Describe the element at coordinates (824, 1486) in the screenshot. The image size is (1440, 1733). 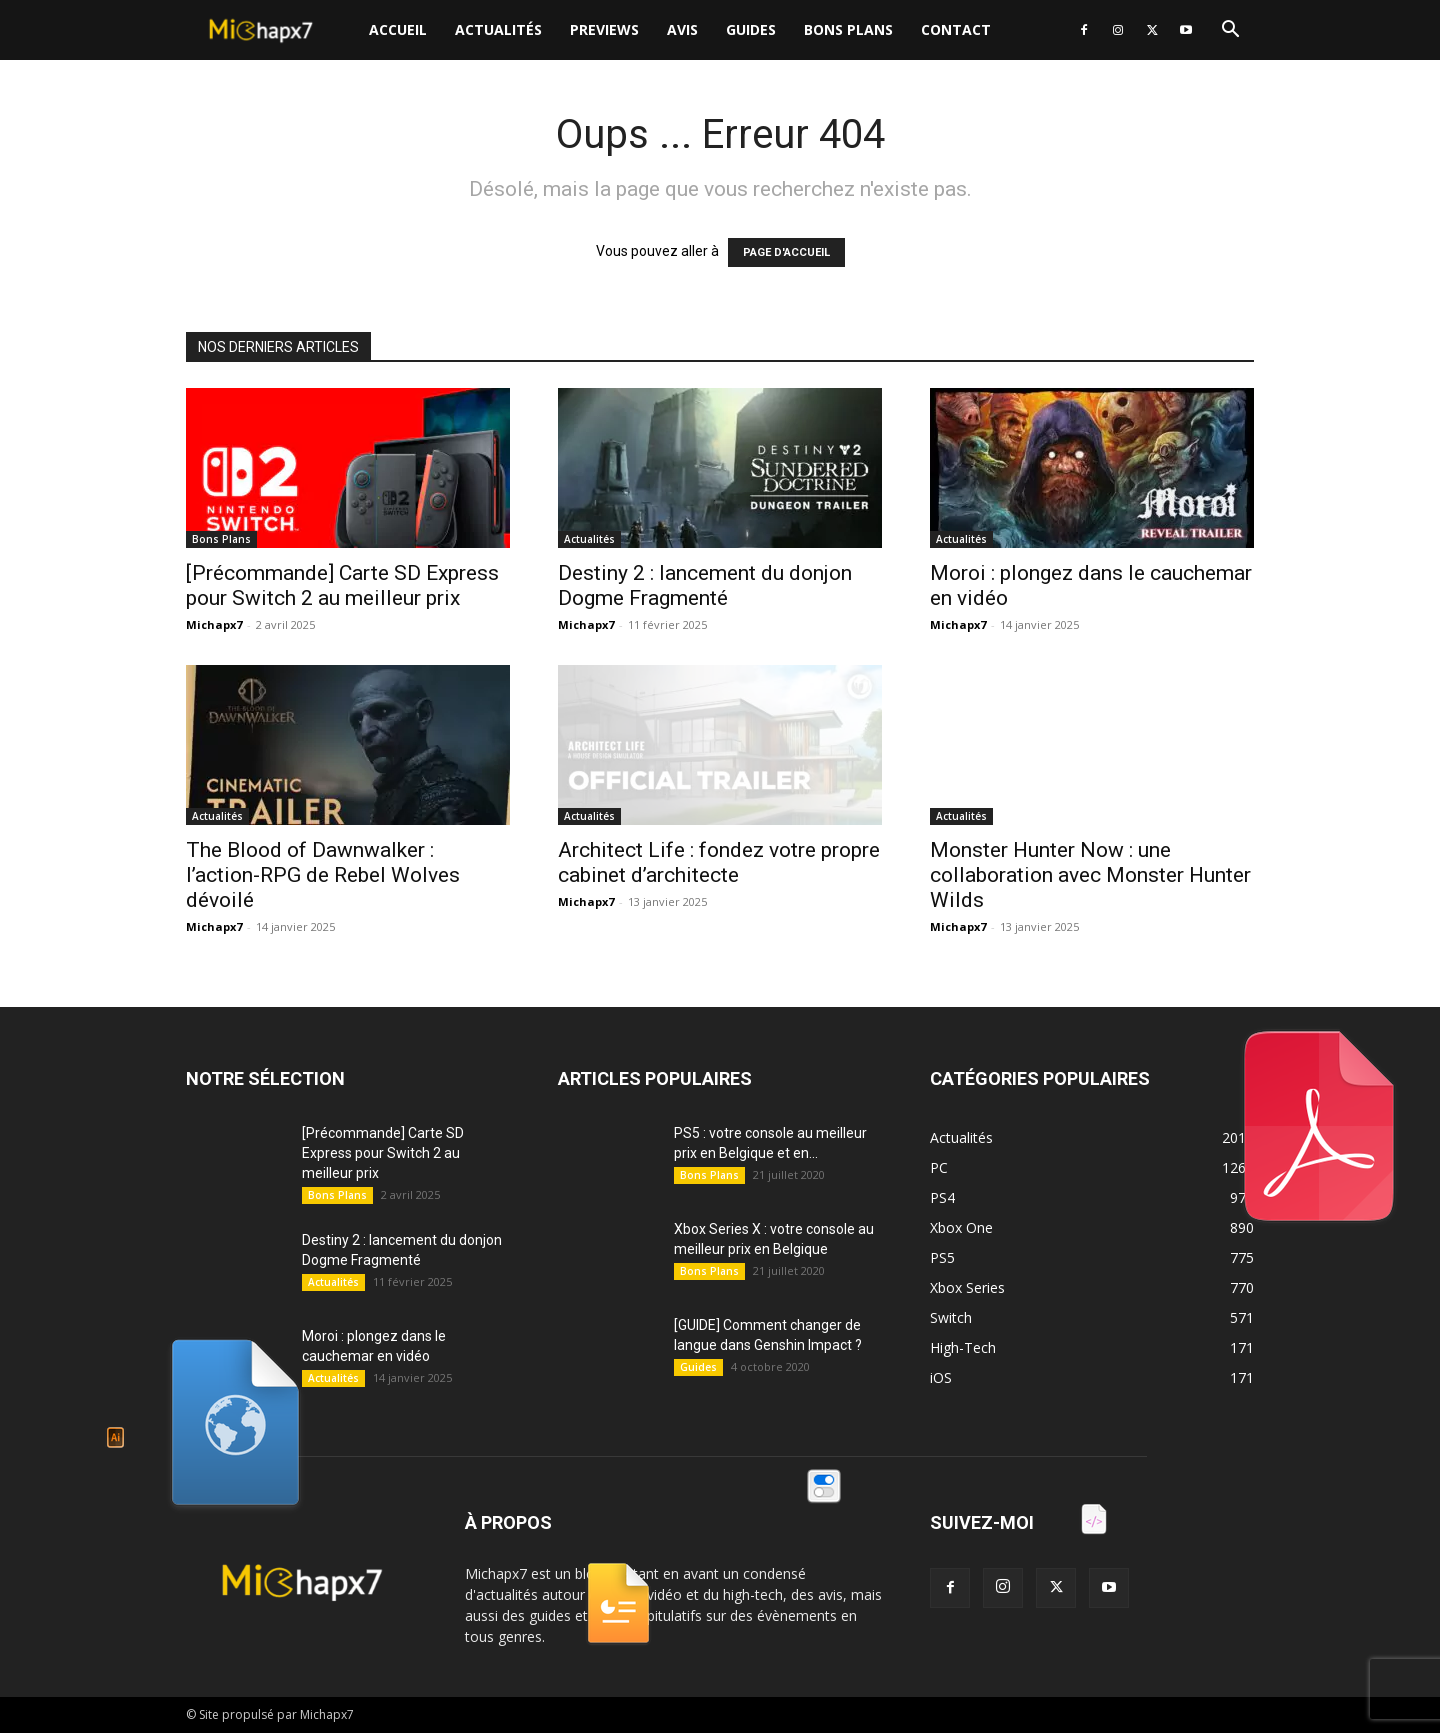
I see `open gnome tweaks to customize system settings` at that location.